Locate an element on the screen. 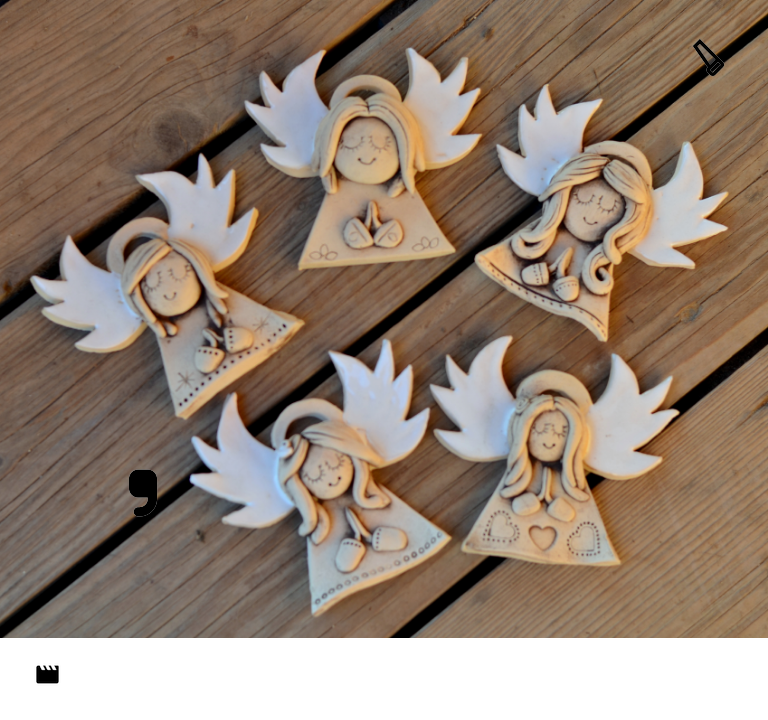  access video or movie content is located at coordinates (47, 674).